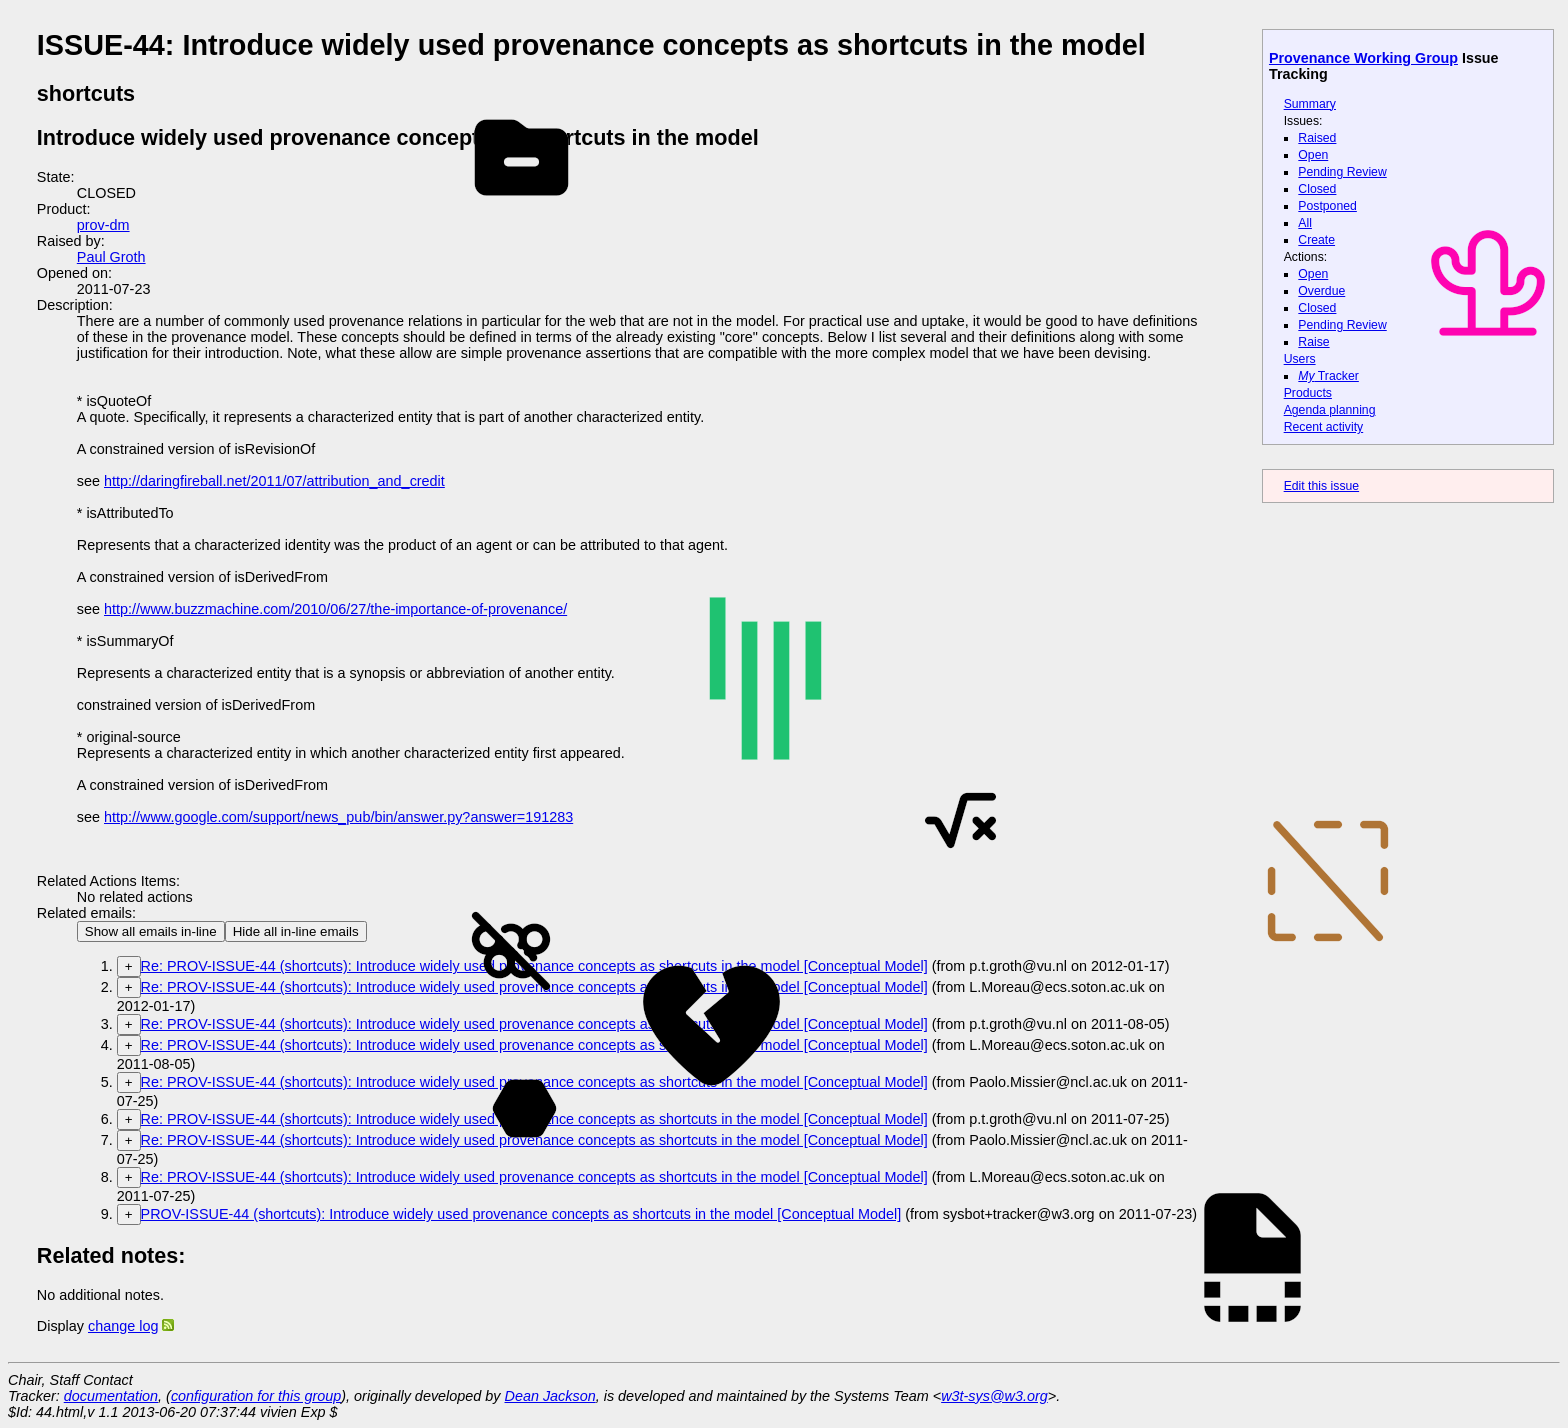  I want to click on olympics feature disabled, so click(511, 951).